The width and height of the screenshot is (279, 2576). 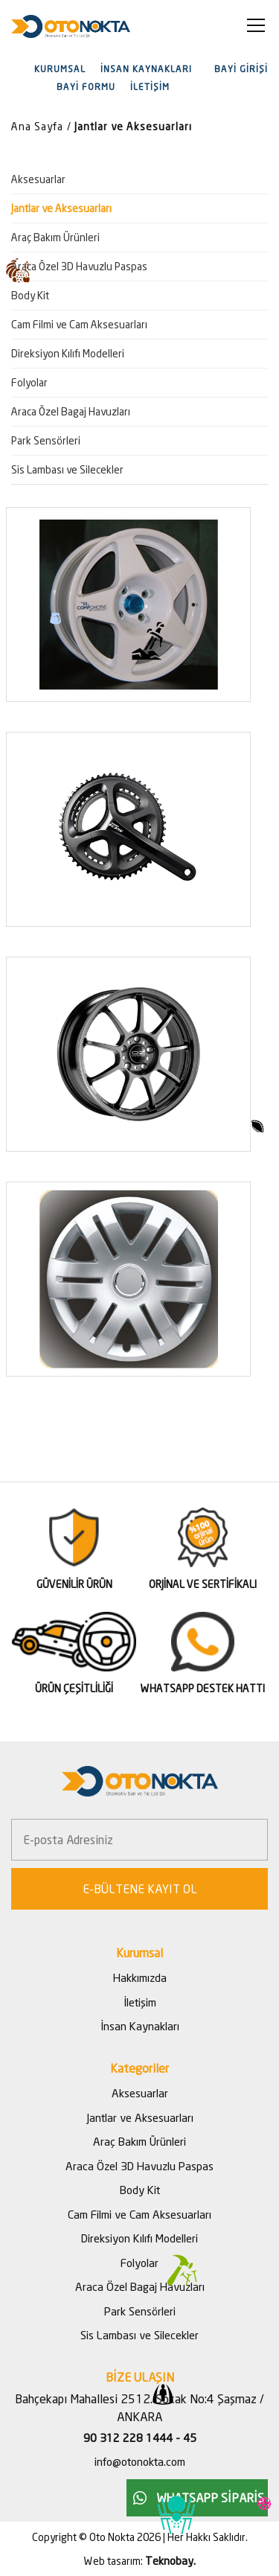 I want to click on select dumpling as a food item, so click(x=257, y=1126).